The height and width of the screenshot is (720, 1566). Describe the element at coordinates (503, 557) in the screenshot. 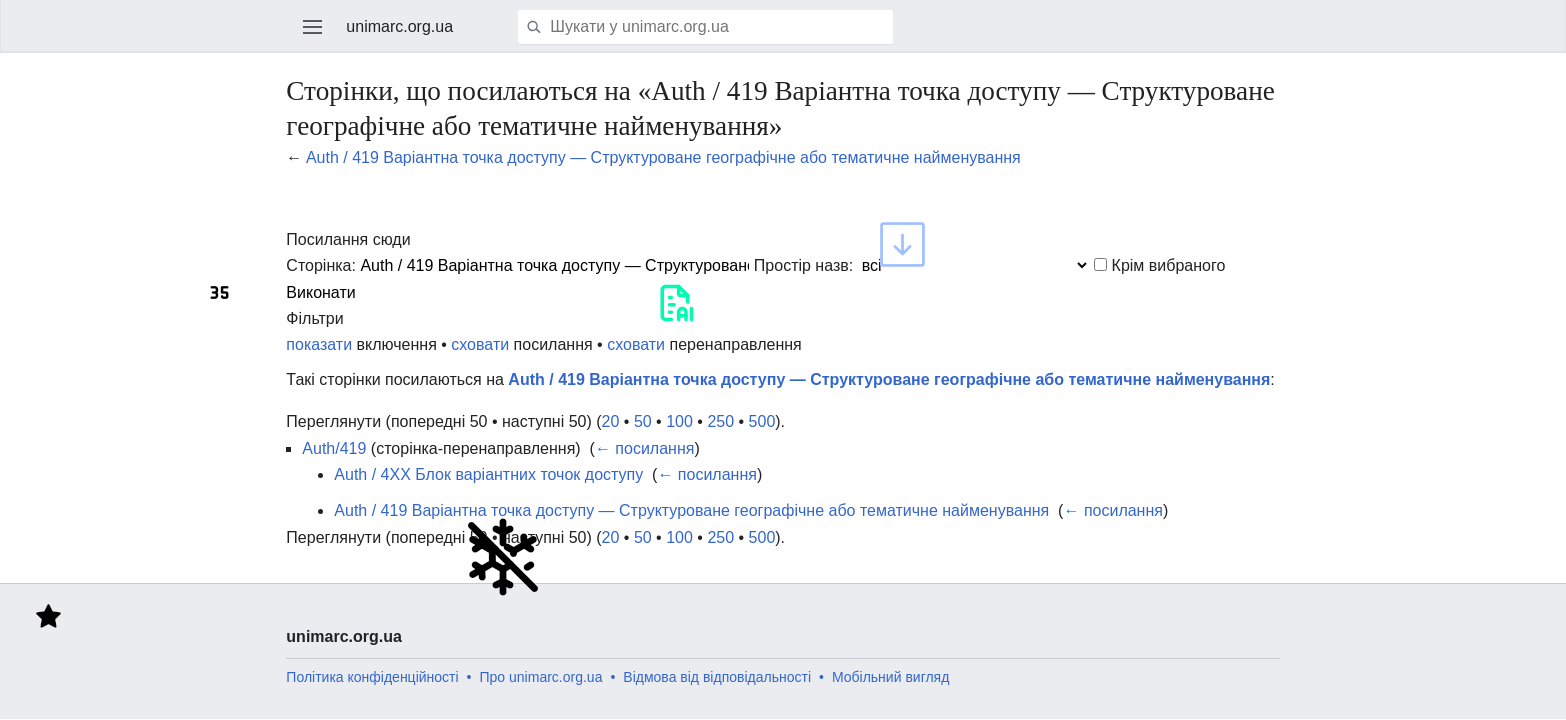

I see `disable cooling or air conditioning mode` at that location.